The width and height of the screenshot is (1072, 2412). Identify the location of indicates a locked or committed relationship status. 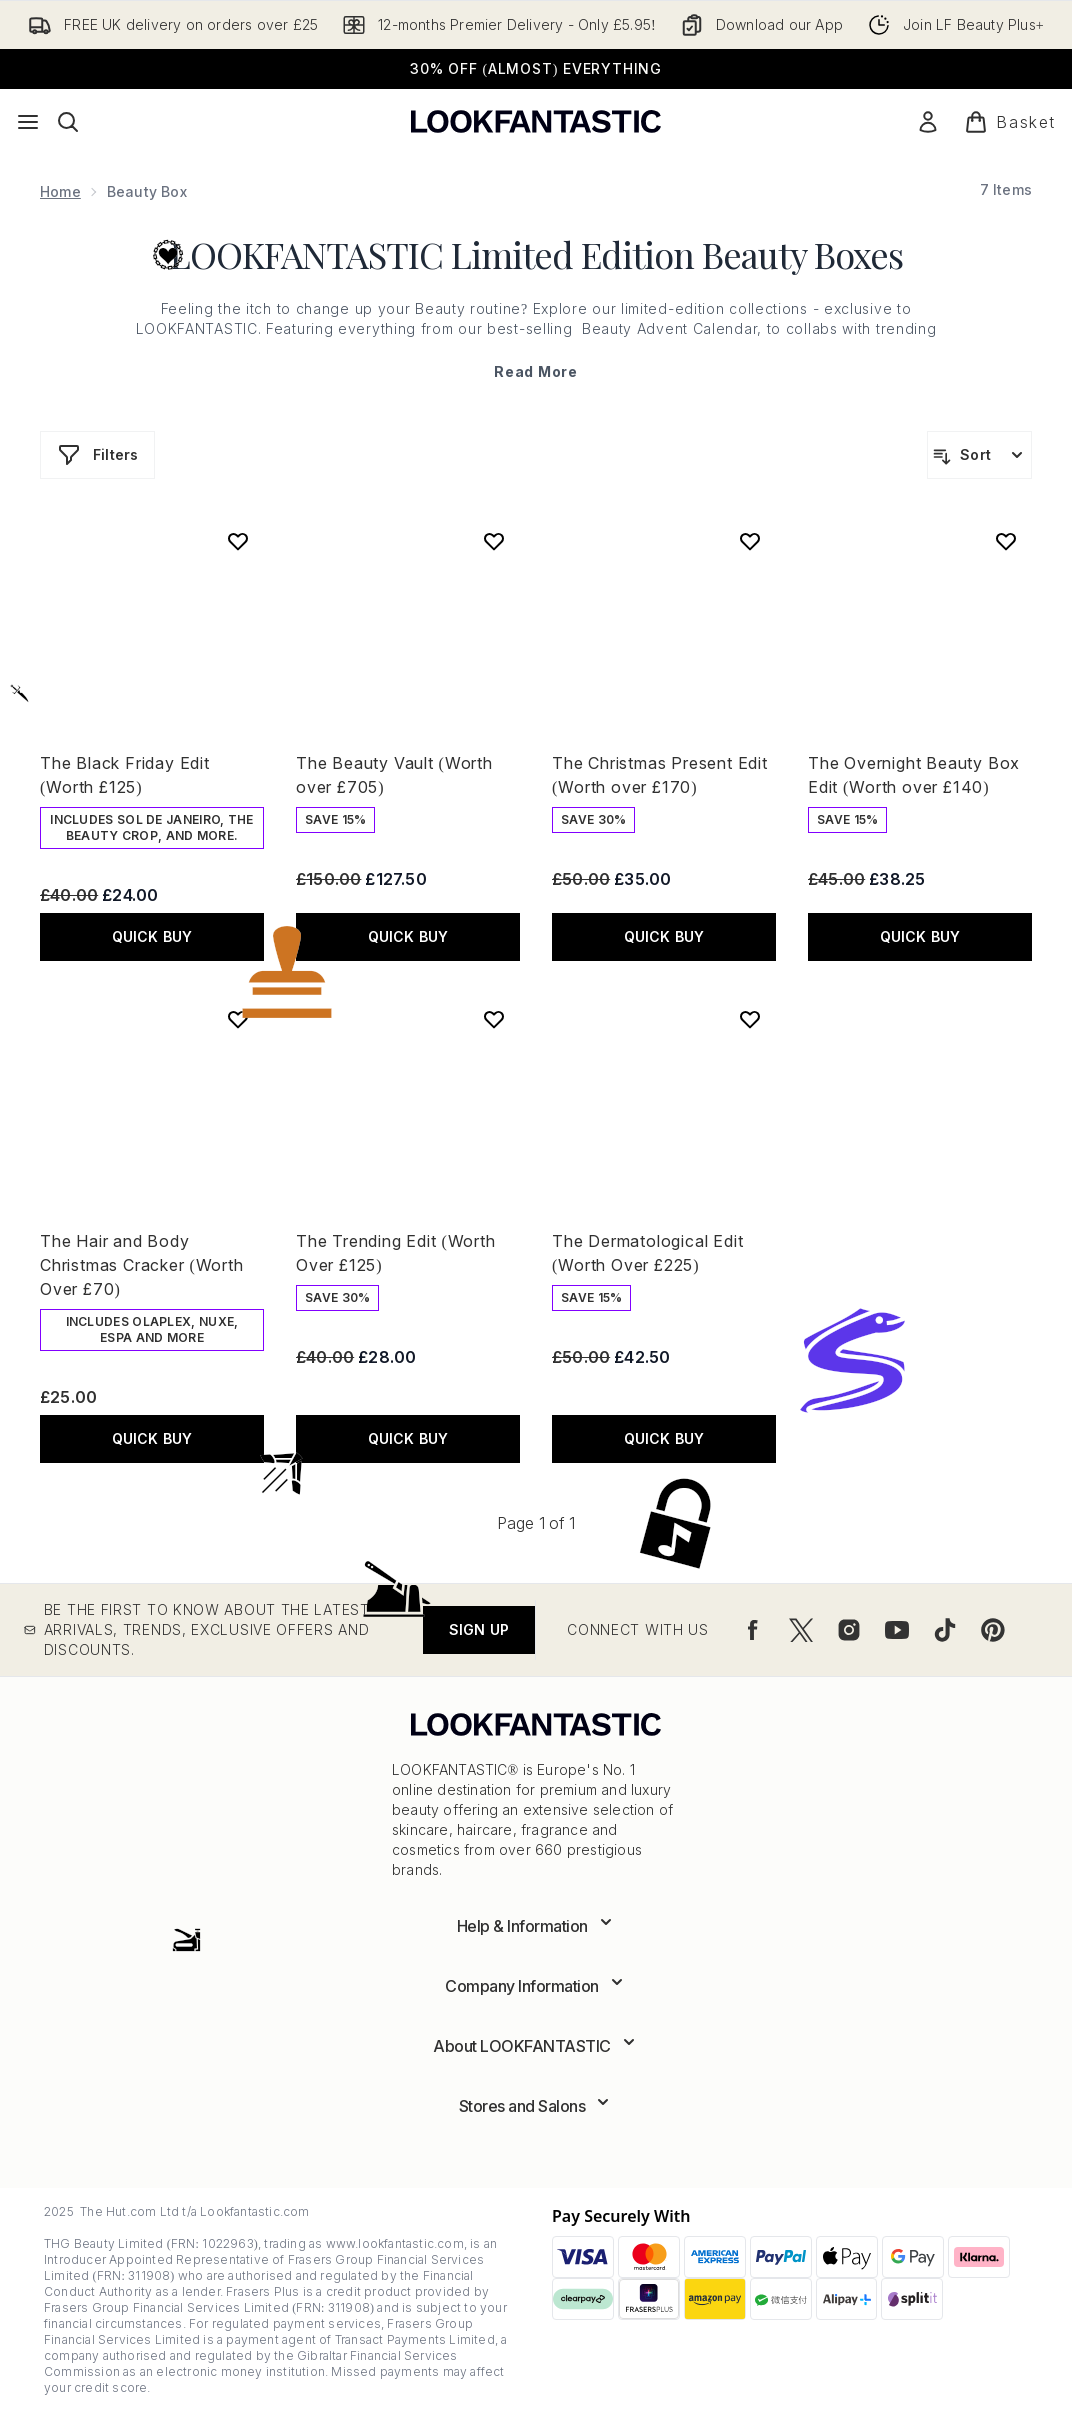
(168, 255).